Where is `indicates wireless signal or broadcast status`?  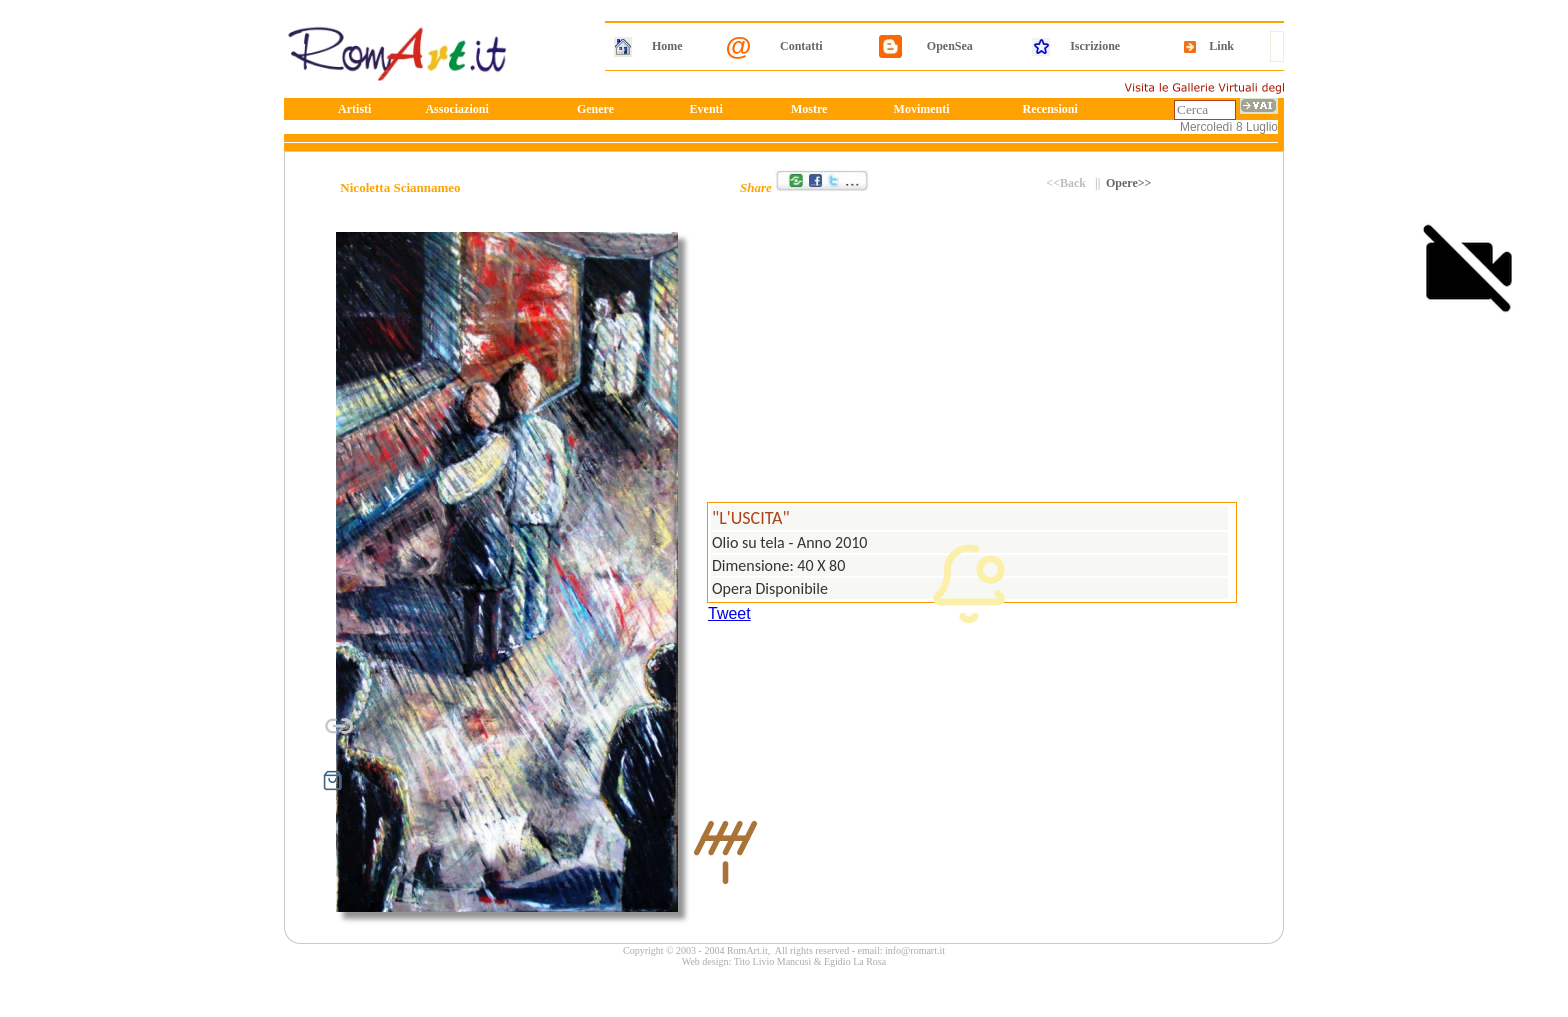
indicates wireless signal or broadcast status is located at coordinates (725, 852).